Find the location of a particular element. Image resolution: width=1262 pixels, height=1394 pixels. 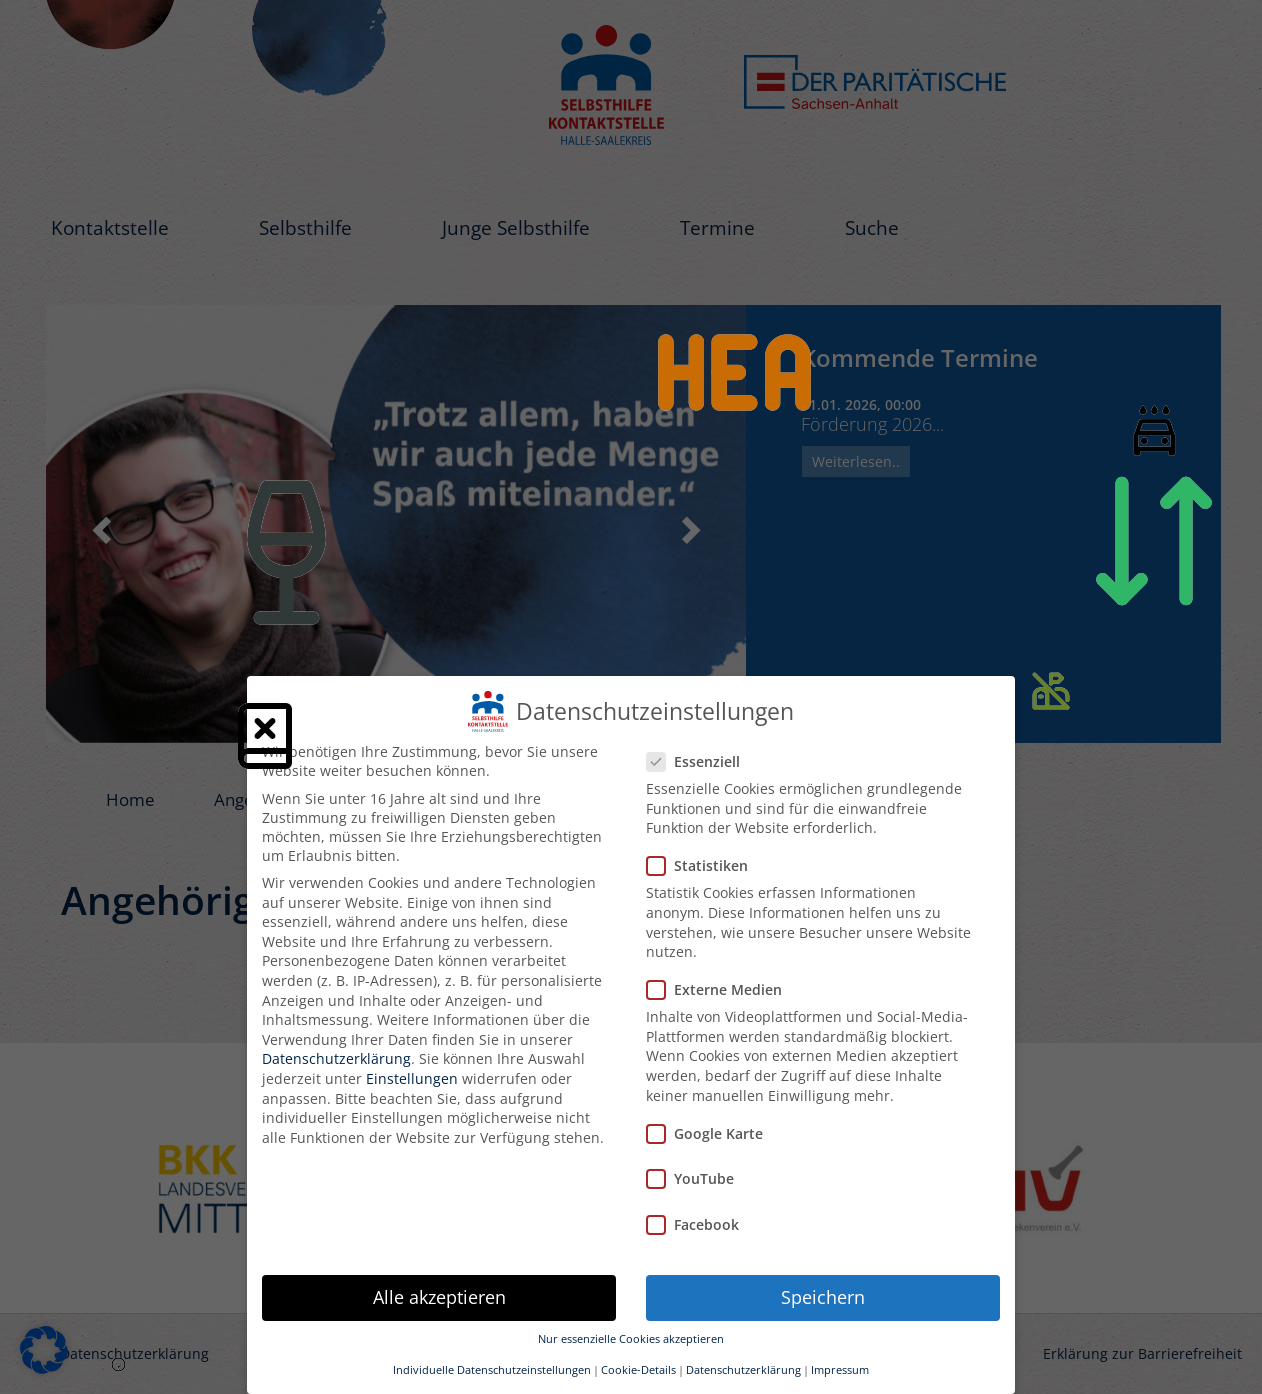

mailbox notifications disabled is located at coordinates (1051, 691).